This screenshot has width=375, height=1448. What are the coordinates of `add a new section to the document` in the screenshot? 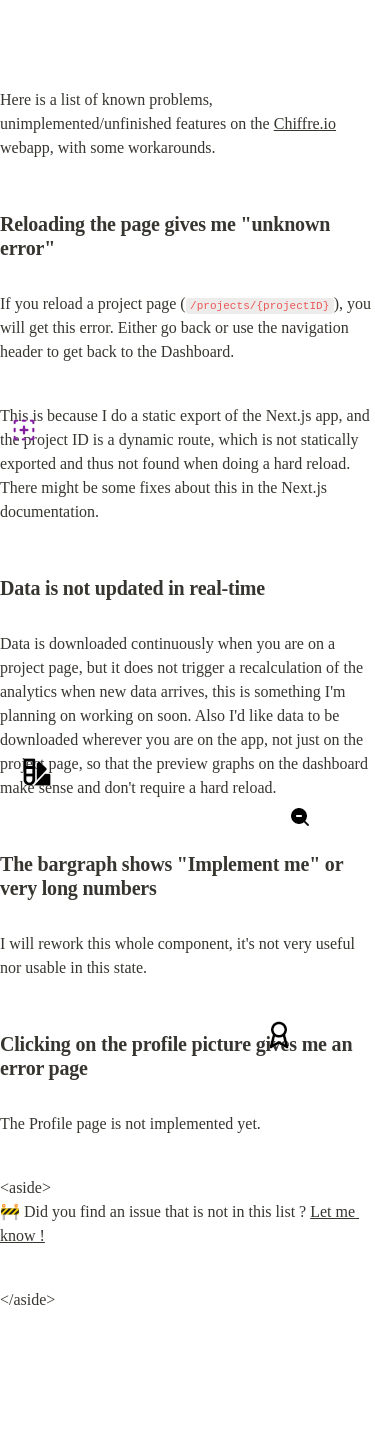 It's located at (24, 430).